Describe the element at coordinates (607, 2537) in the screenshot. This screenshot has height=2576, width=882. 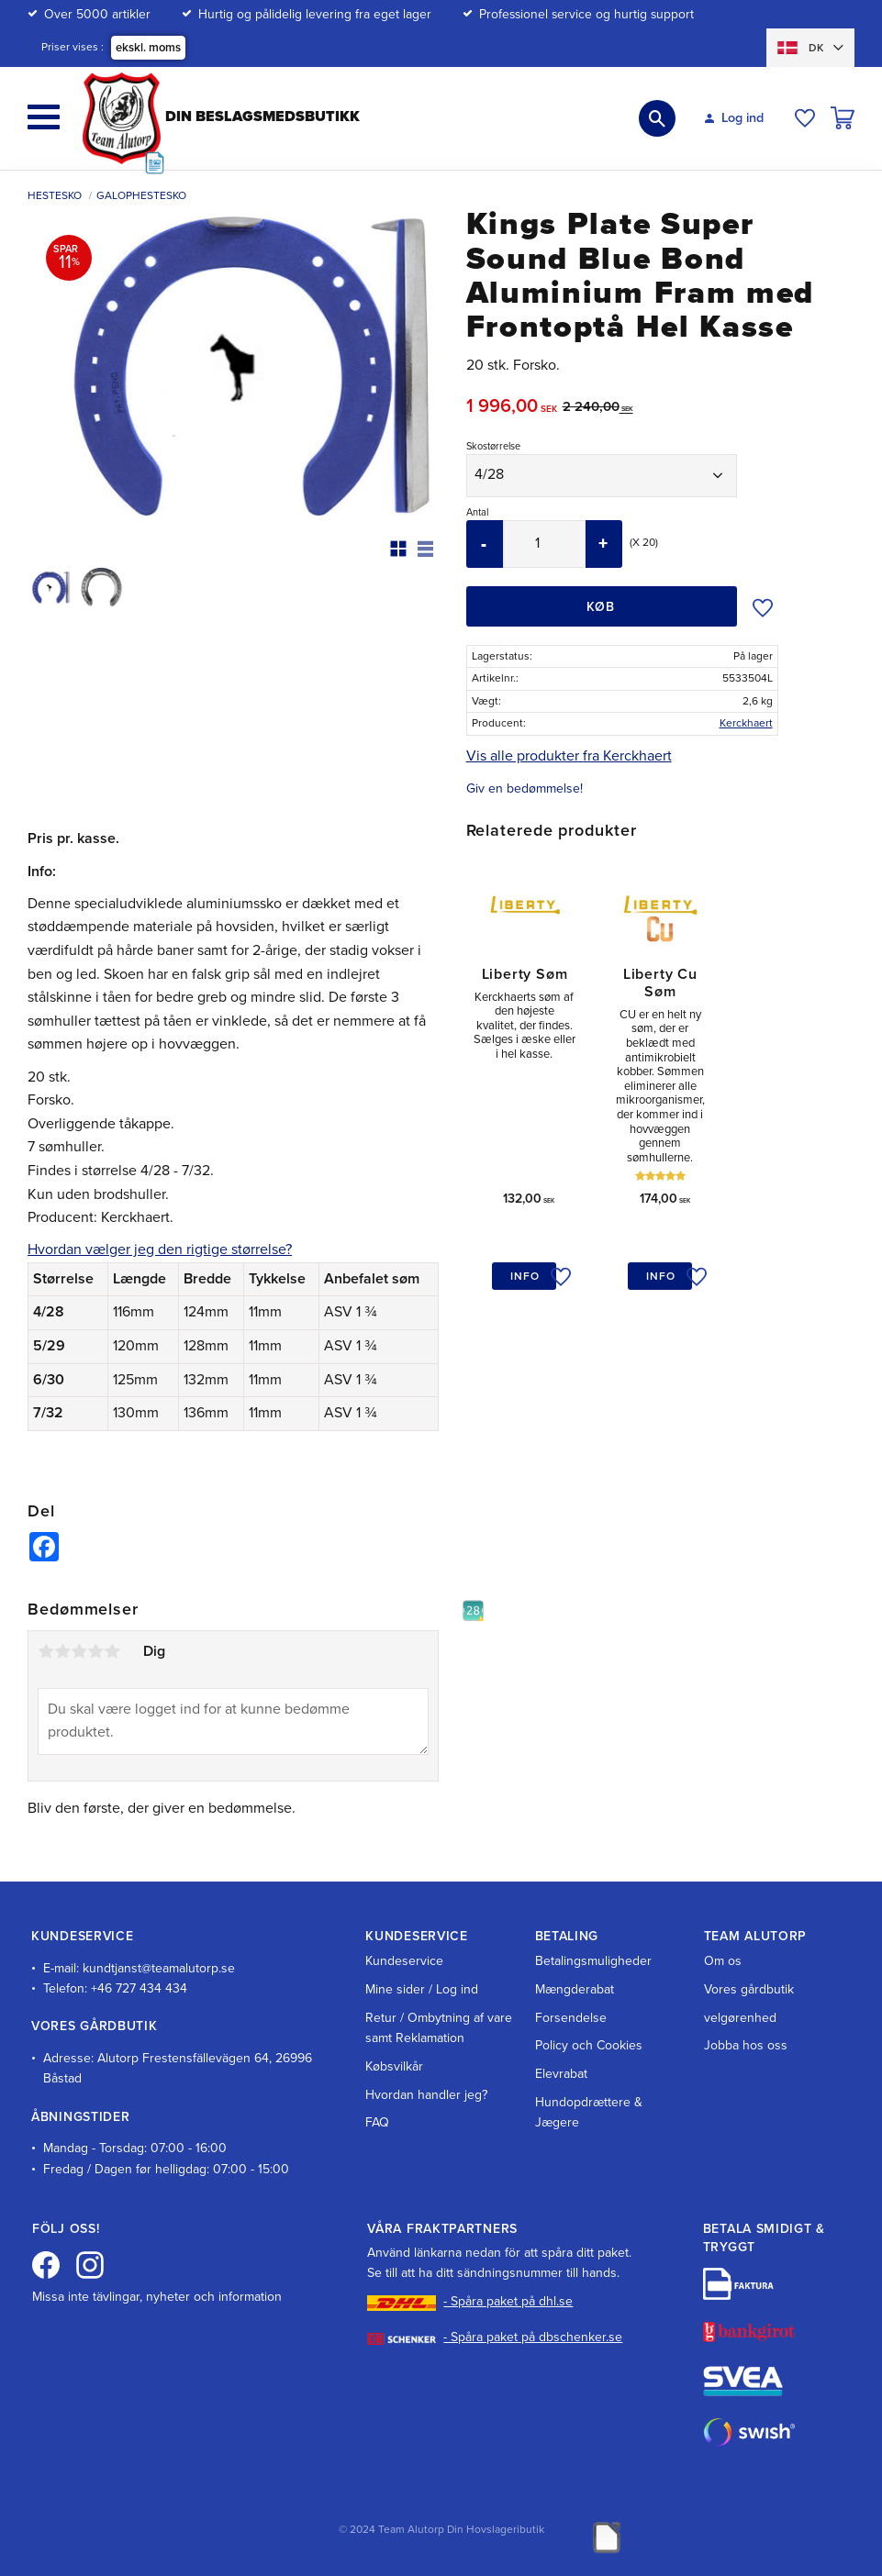
I see `open LibreOffice suite` at that location.